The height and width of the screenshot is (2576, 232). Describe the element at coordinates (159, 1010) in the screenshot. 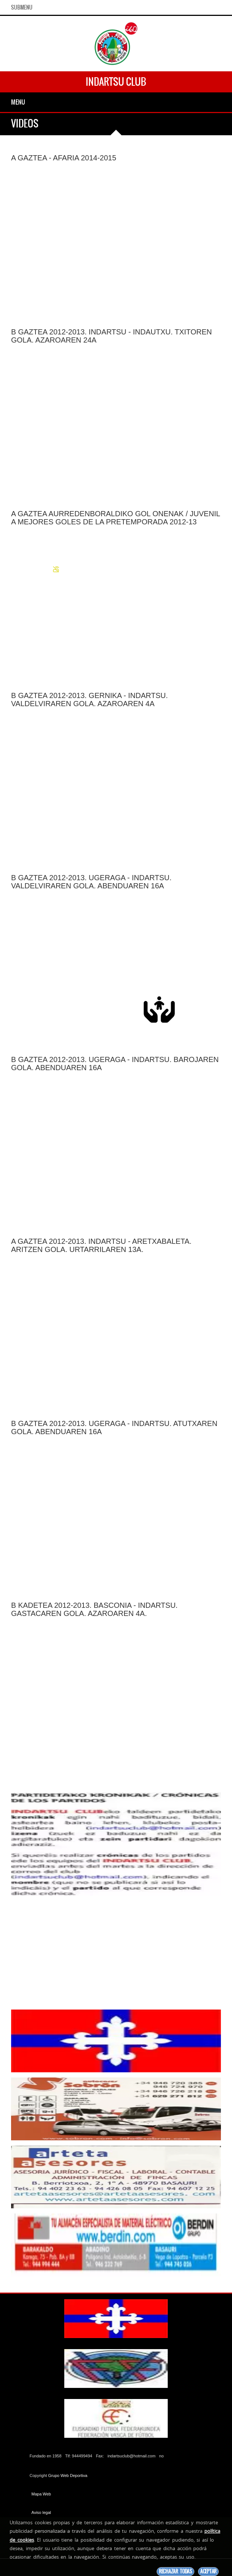

I see `access childcare or family services` at that location.